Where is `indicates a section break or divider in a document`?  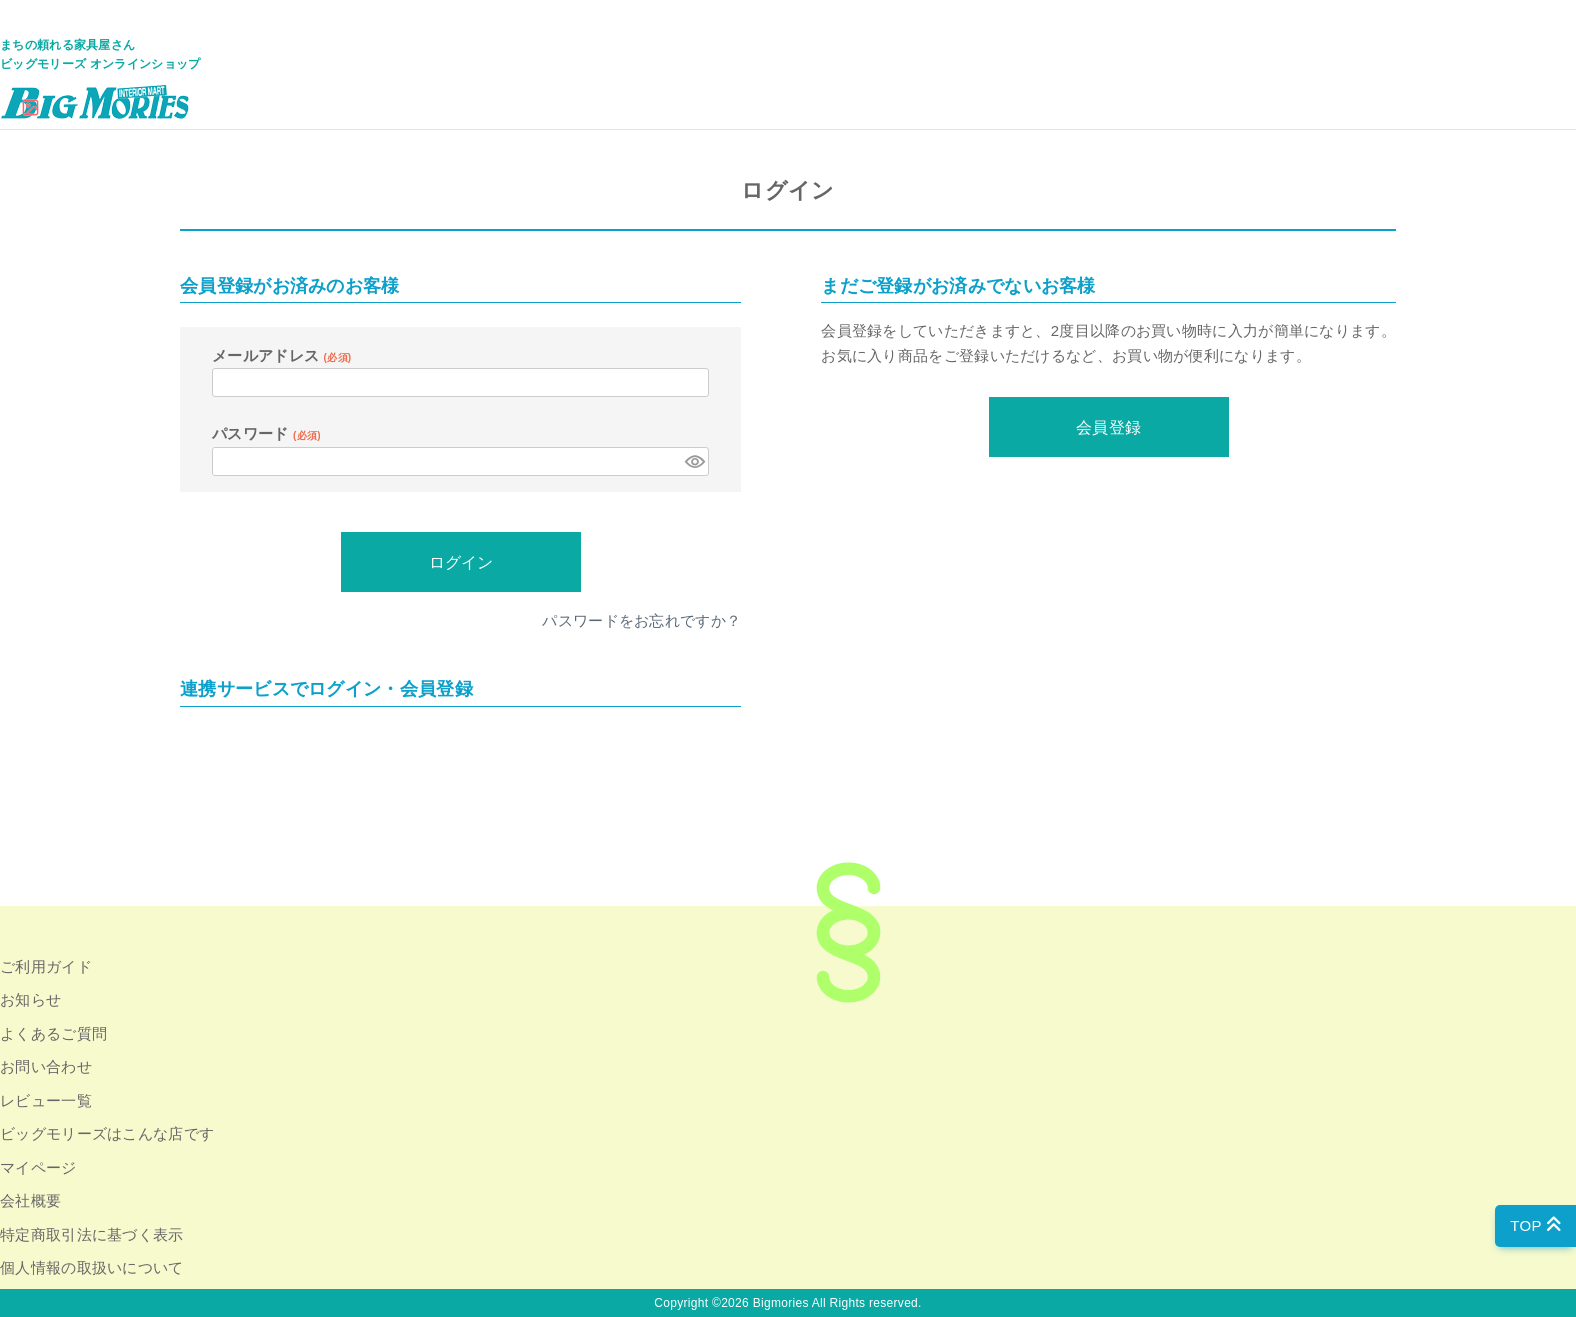
indicates a section break or divider in a document is located at coordinates (848, 932).